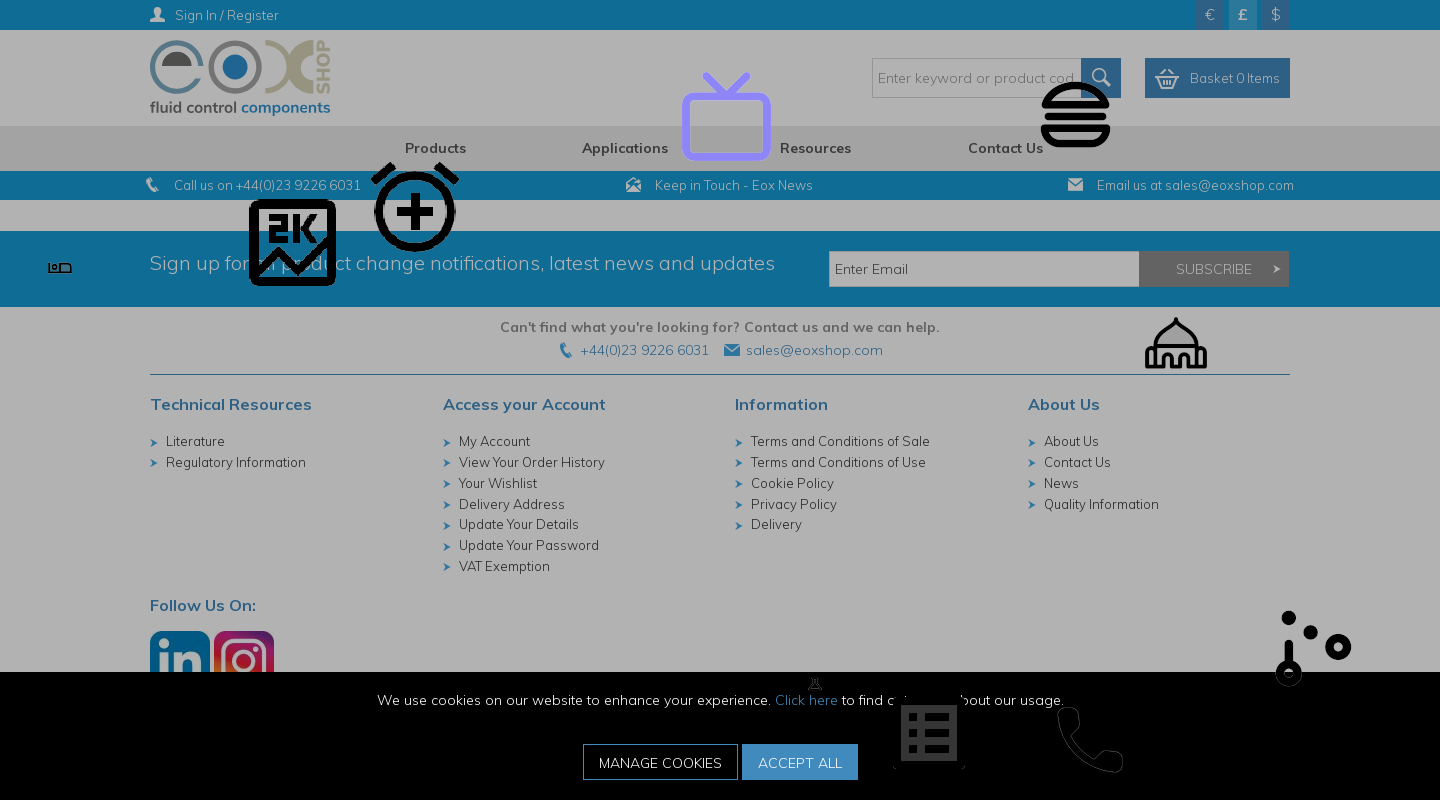  Describe the element at coordinates (1090, 740) in the screenshot. I see `make a phone call` at that location.